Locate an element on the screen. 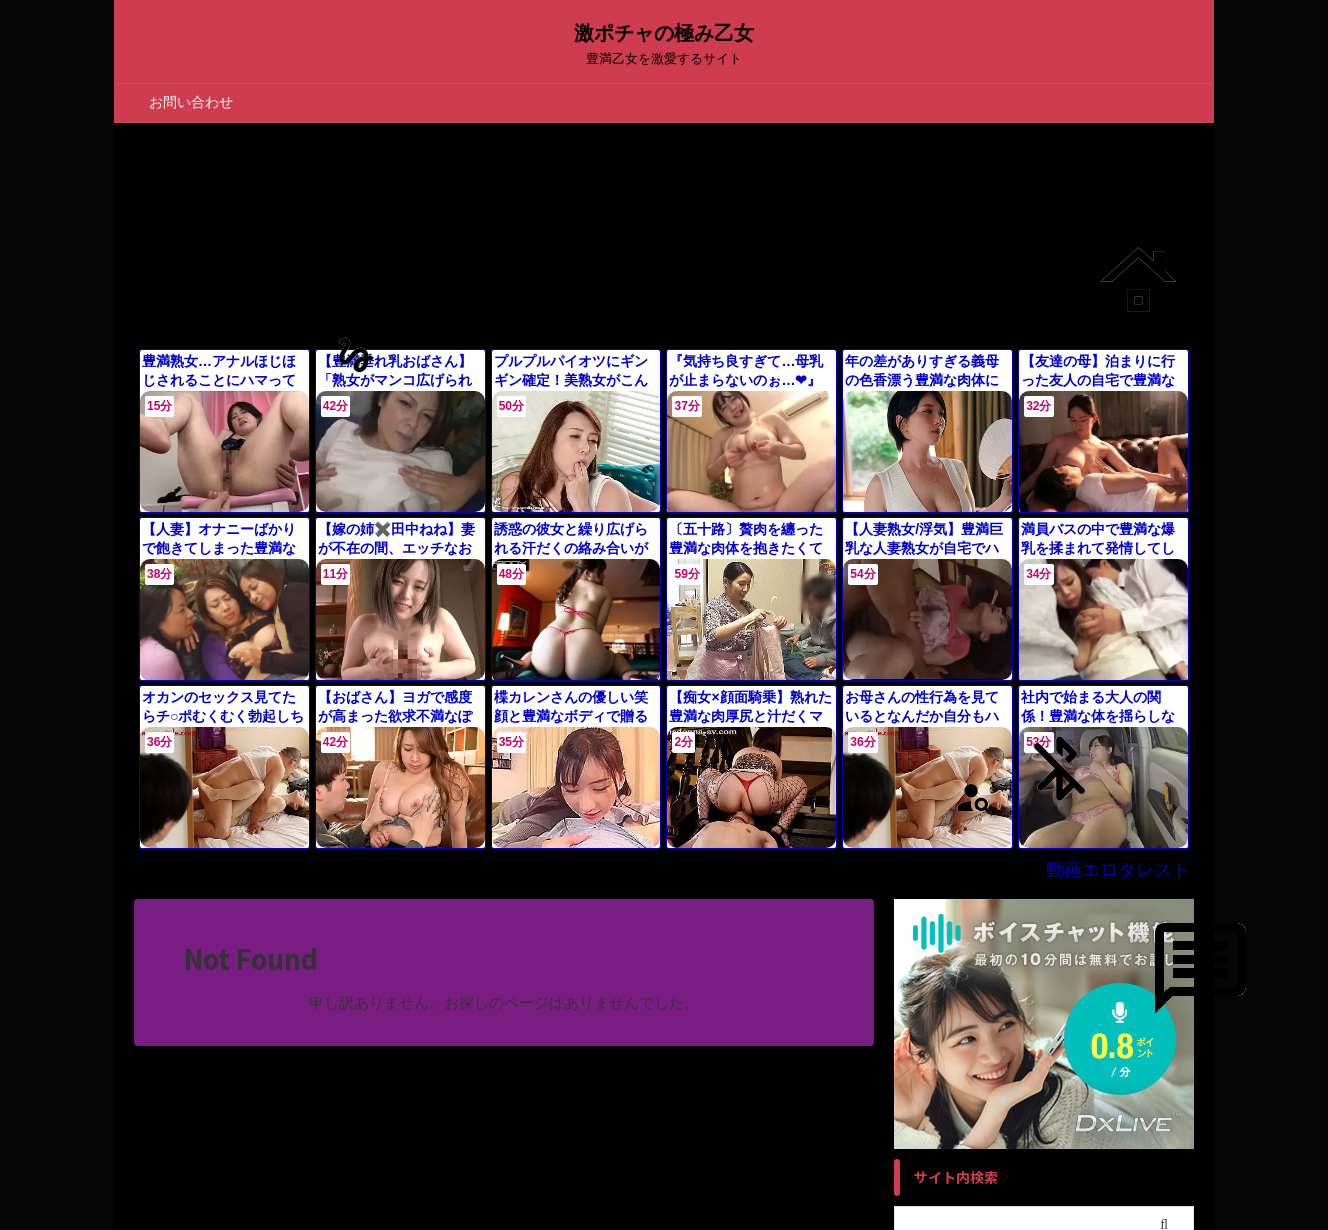 The width and height of the screenshot is (1328, 1230). open messages or chat is located at coordinates (1200, 968).